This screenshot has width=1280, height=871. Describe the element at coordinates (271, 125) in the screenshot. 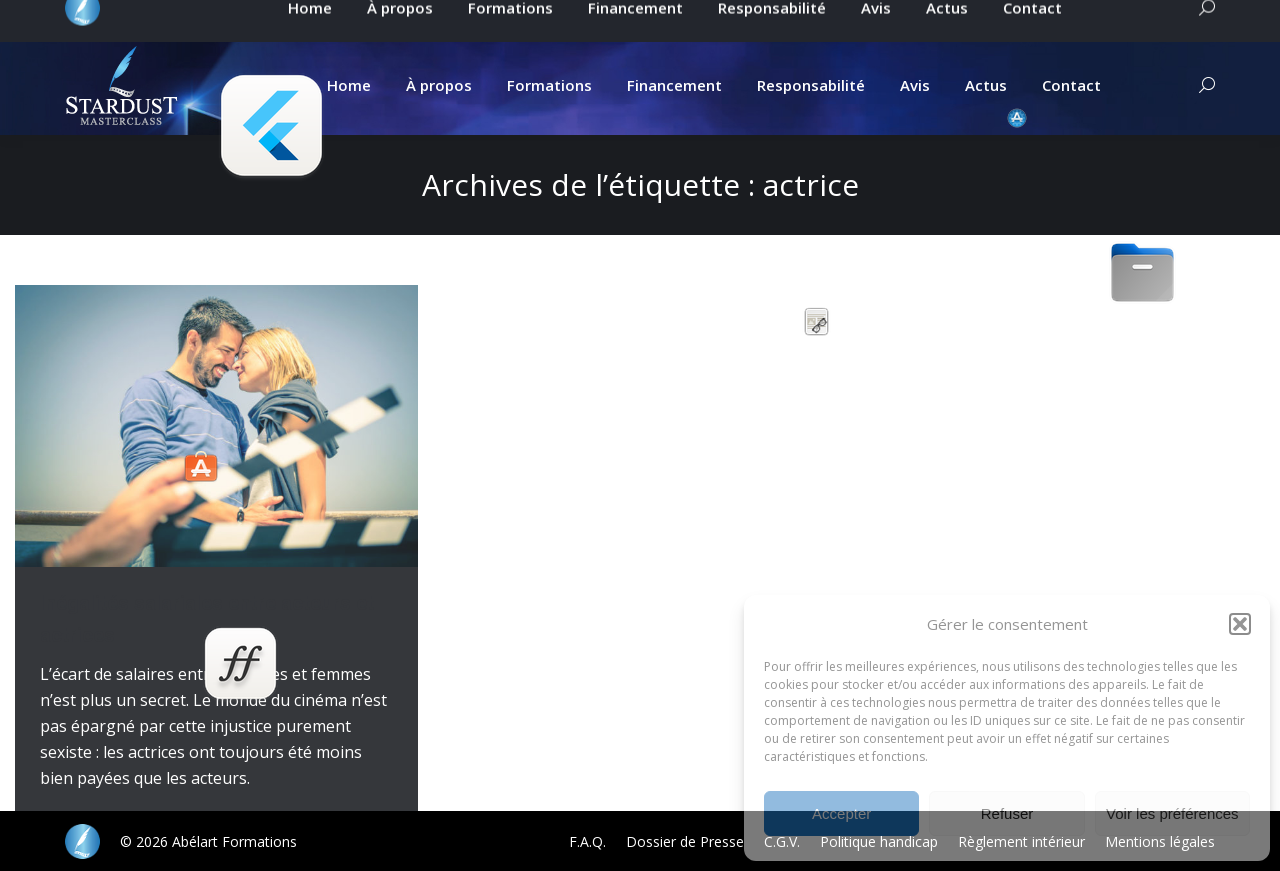

I see `open the Flutter development application` at that location.